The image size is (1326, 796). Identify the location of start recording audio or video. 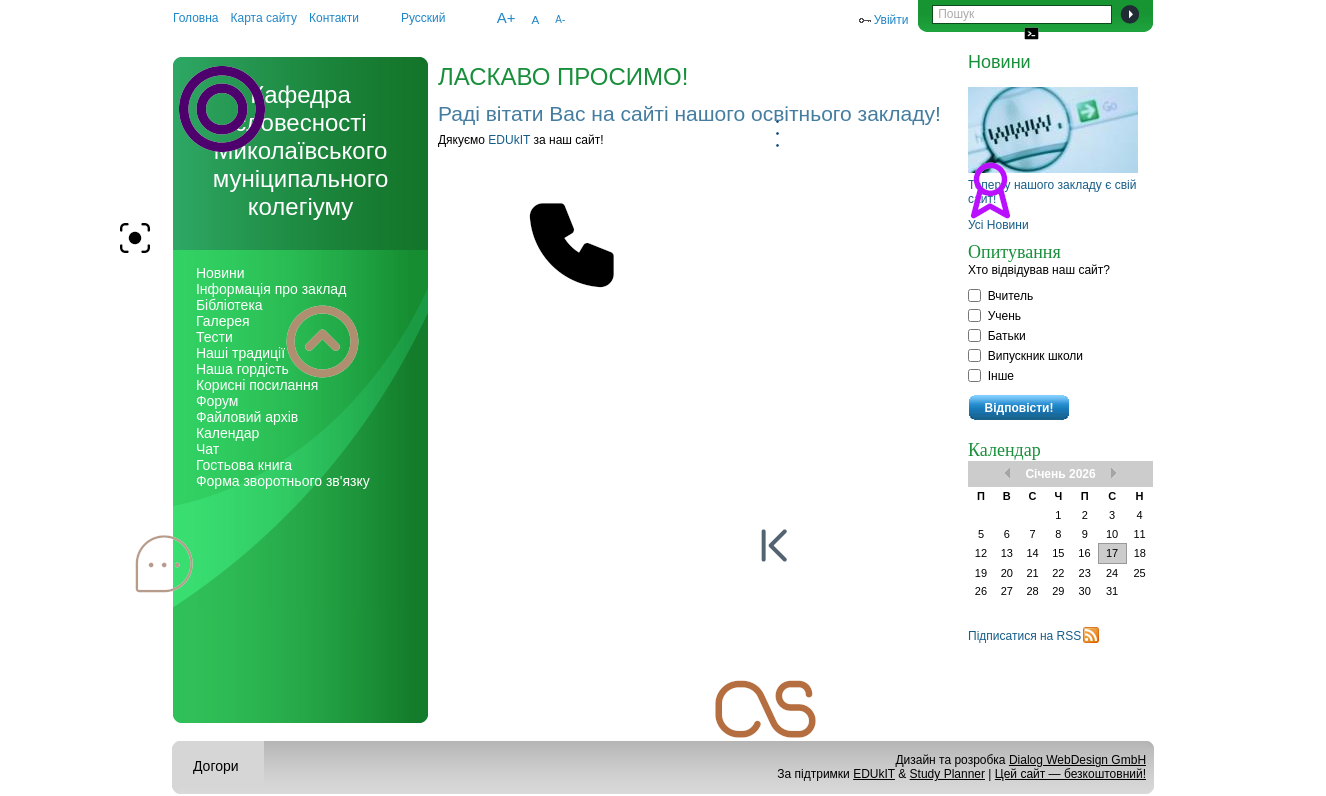
(222, 109).